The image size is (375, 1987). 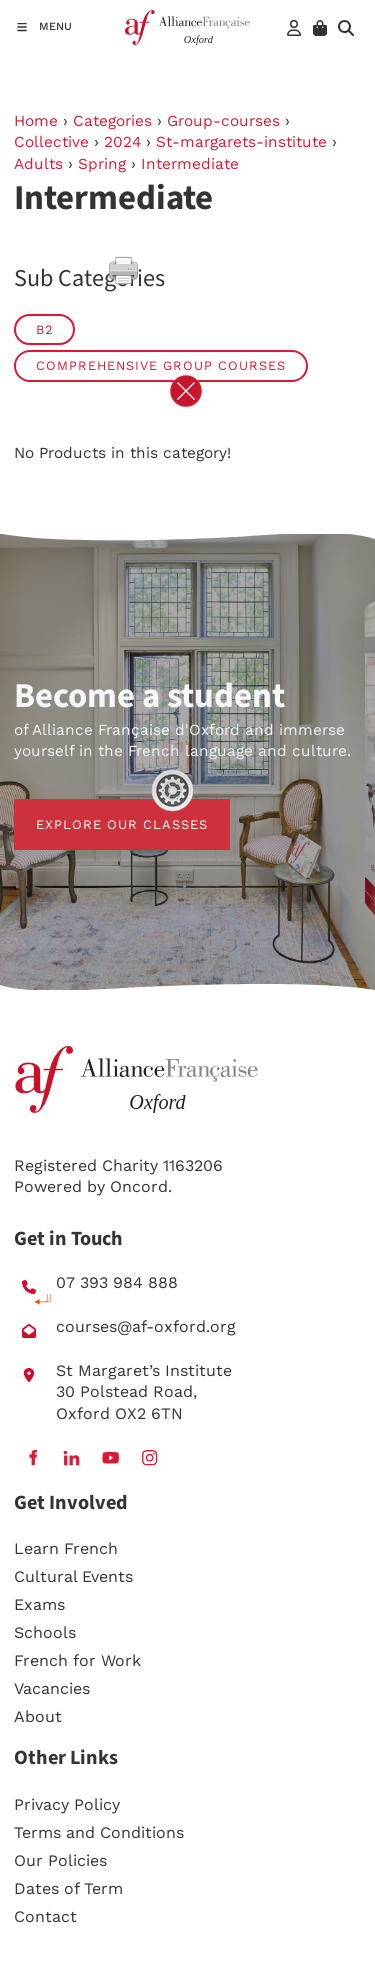 I want to click on reply to all recipients of an email, so click(x=42, y=1299).